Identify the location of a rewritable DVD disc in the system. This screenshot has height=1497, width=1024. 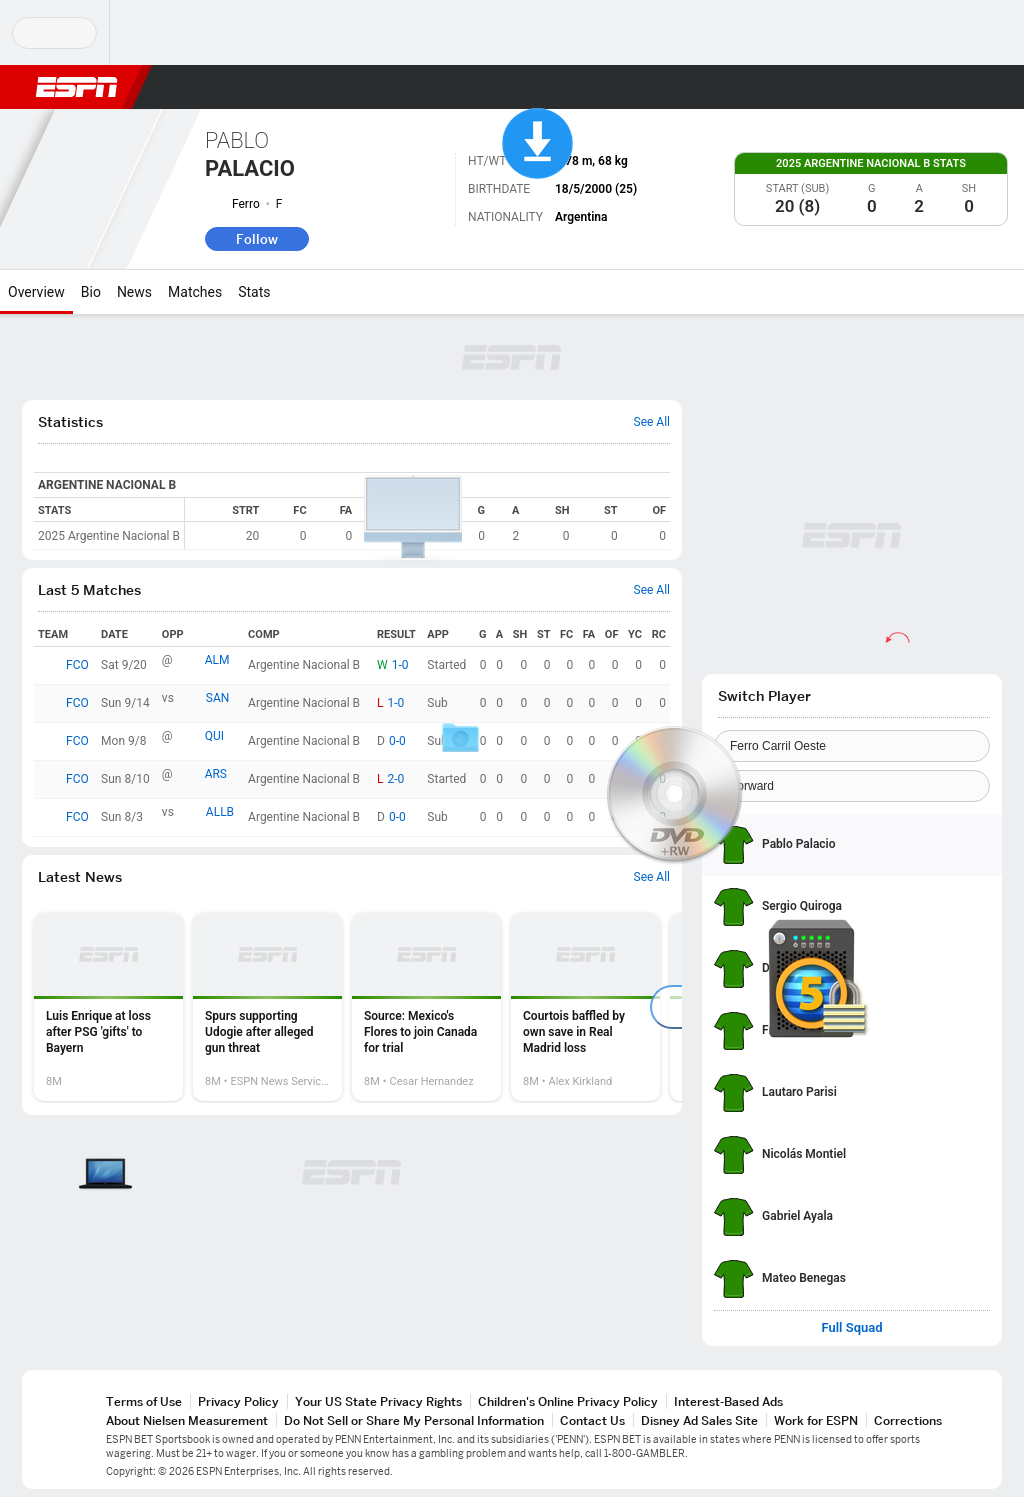
(674, 796).